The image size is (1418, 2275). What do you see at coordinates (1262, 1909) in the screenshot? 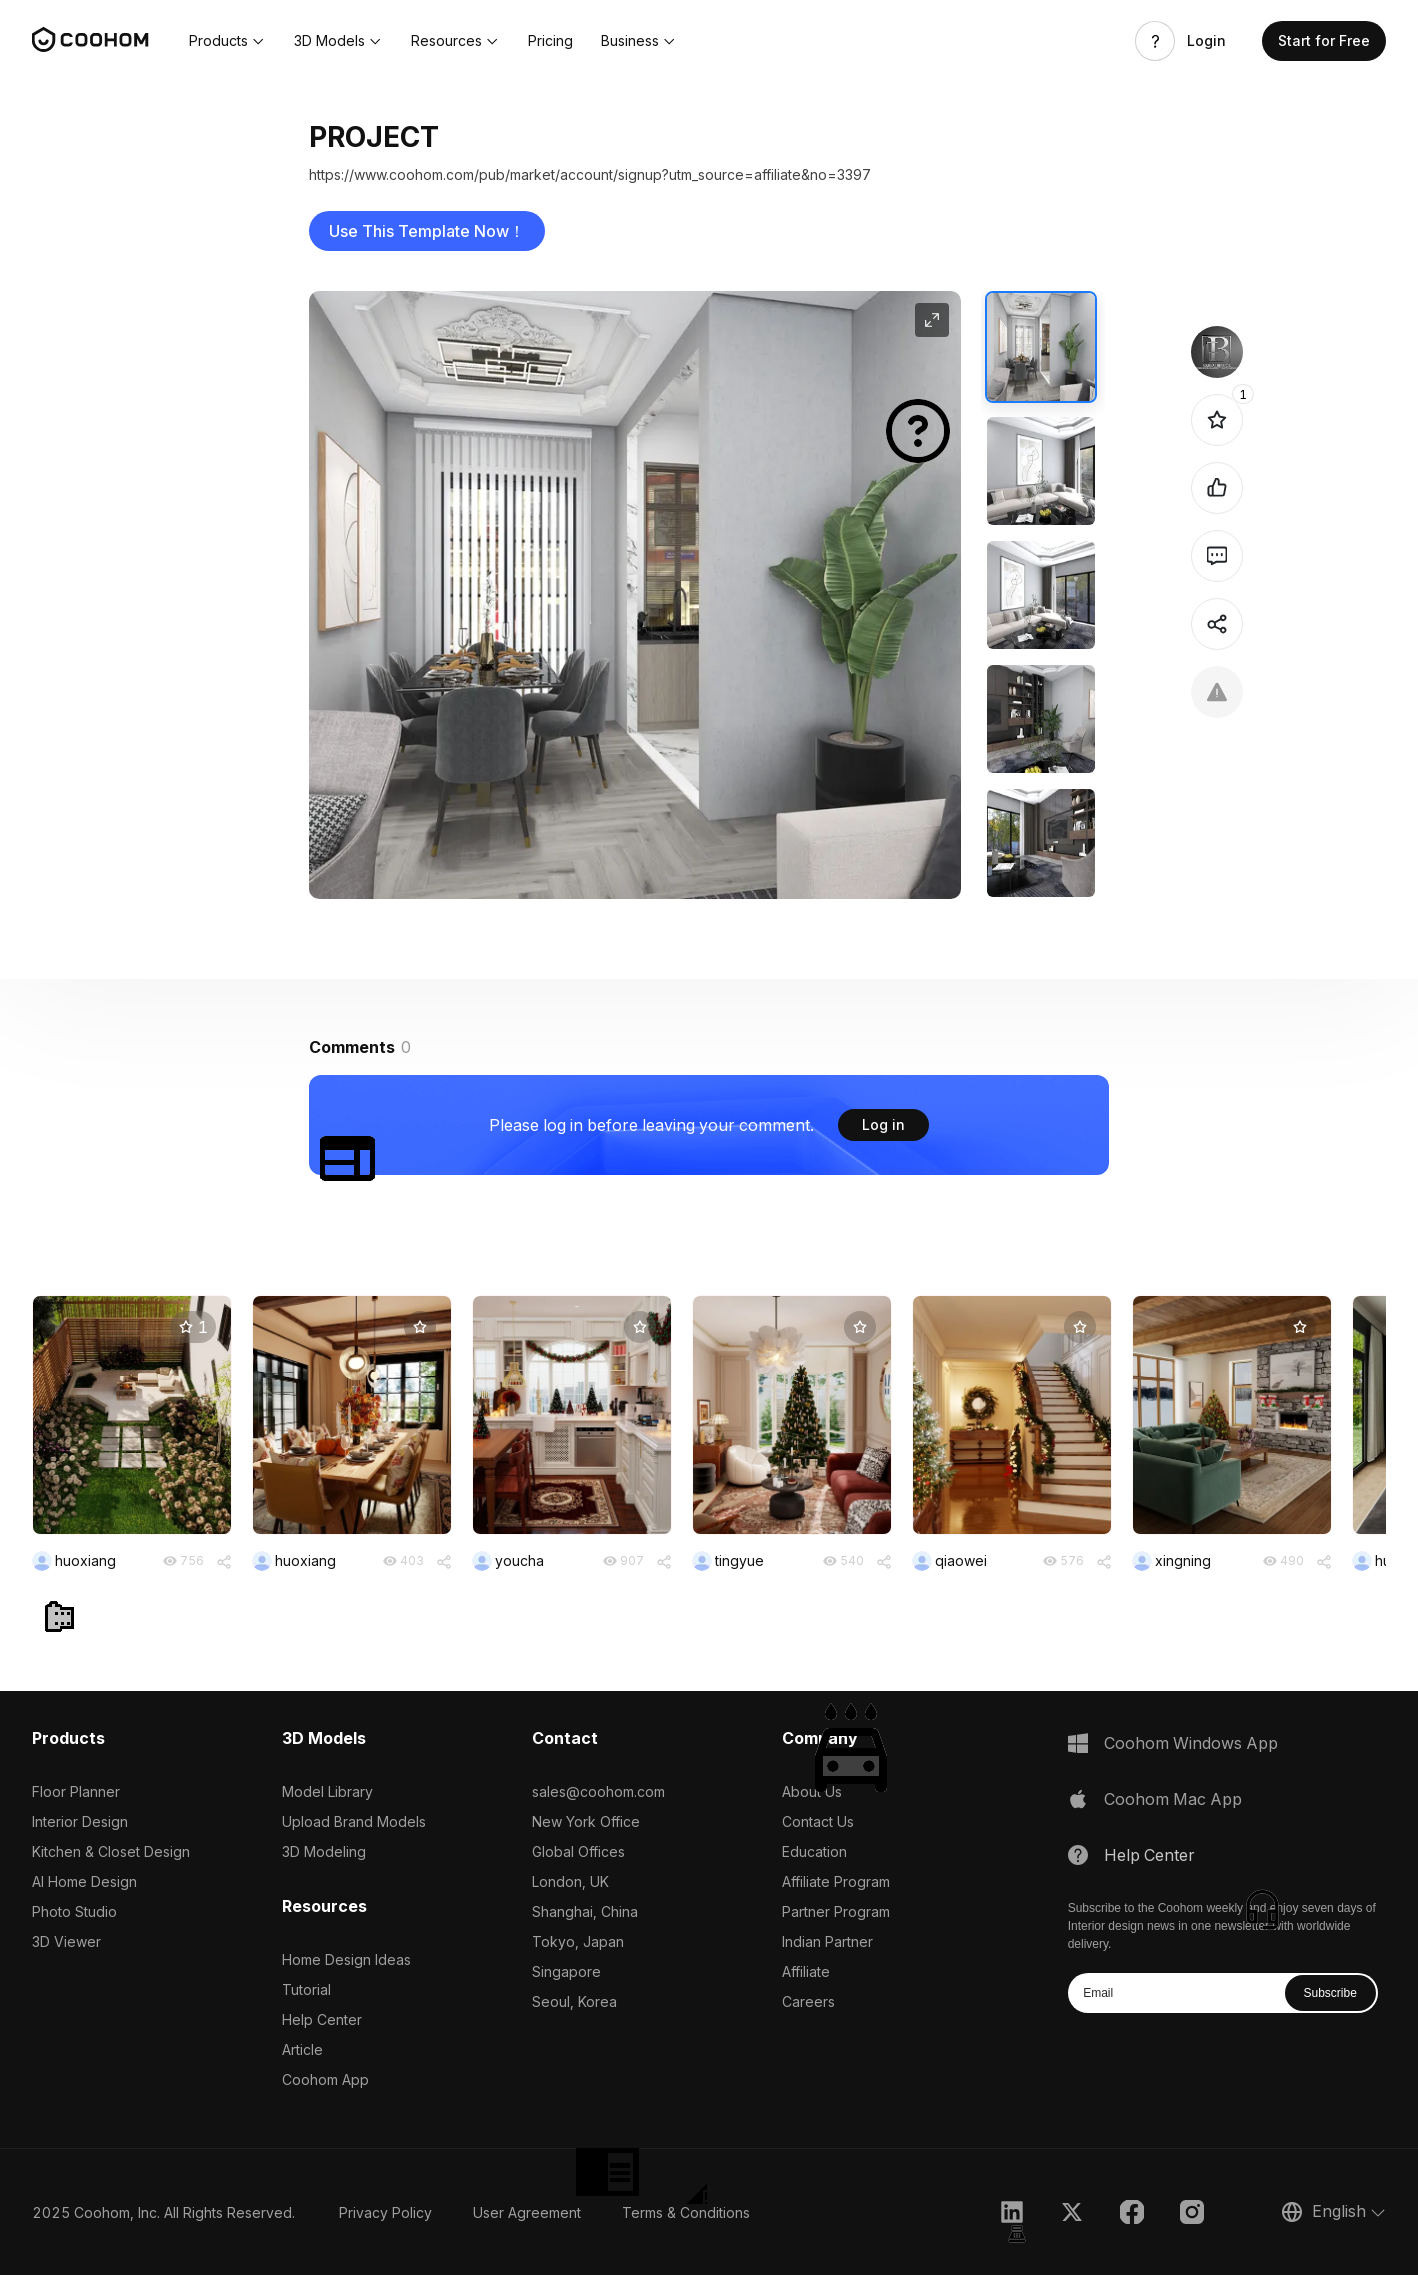
I see `contact customer support` at bounding box center [1262, 1909].